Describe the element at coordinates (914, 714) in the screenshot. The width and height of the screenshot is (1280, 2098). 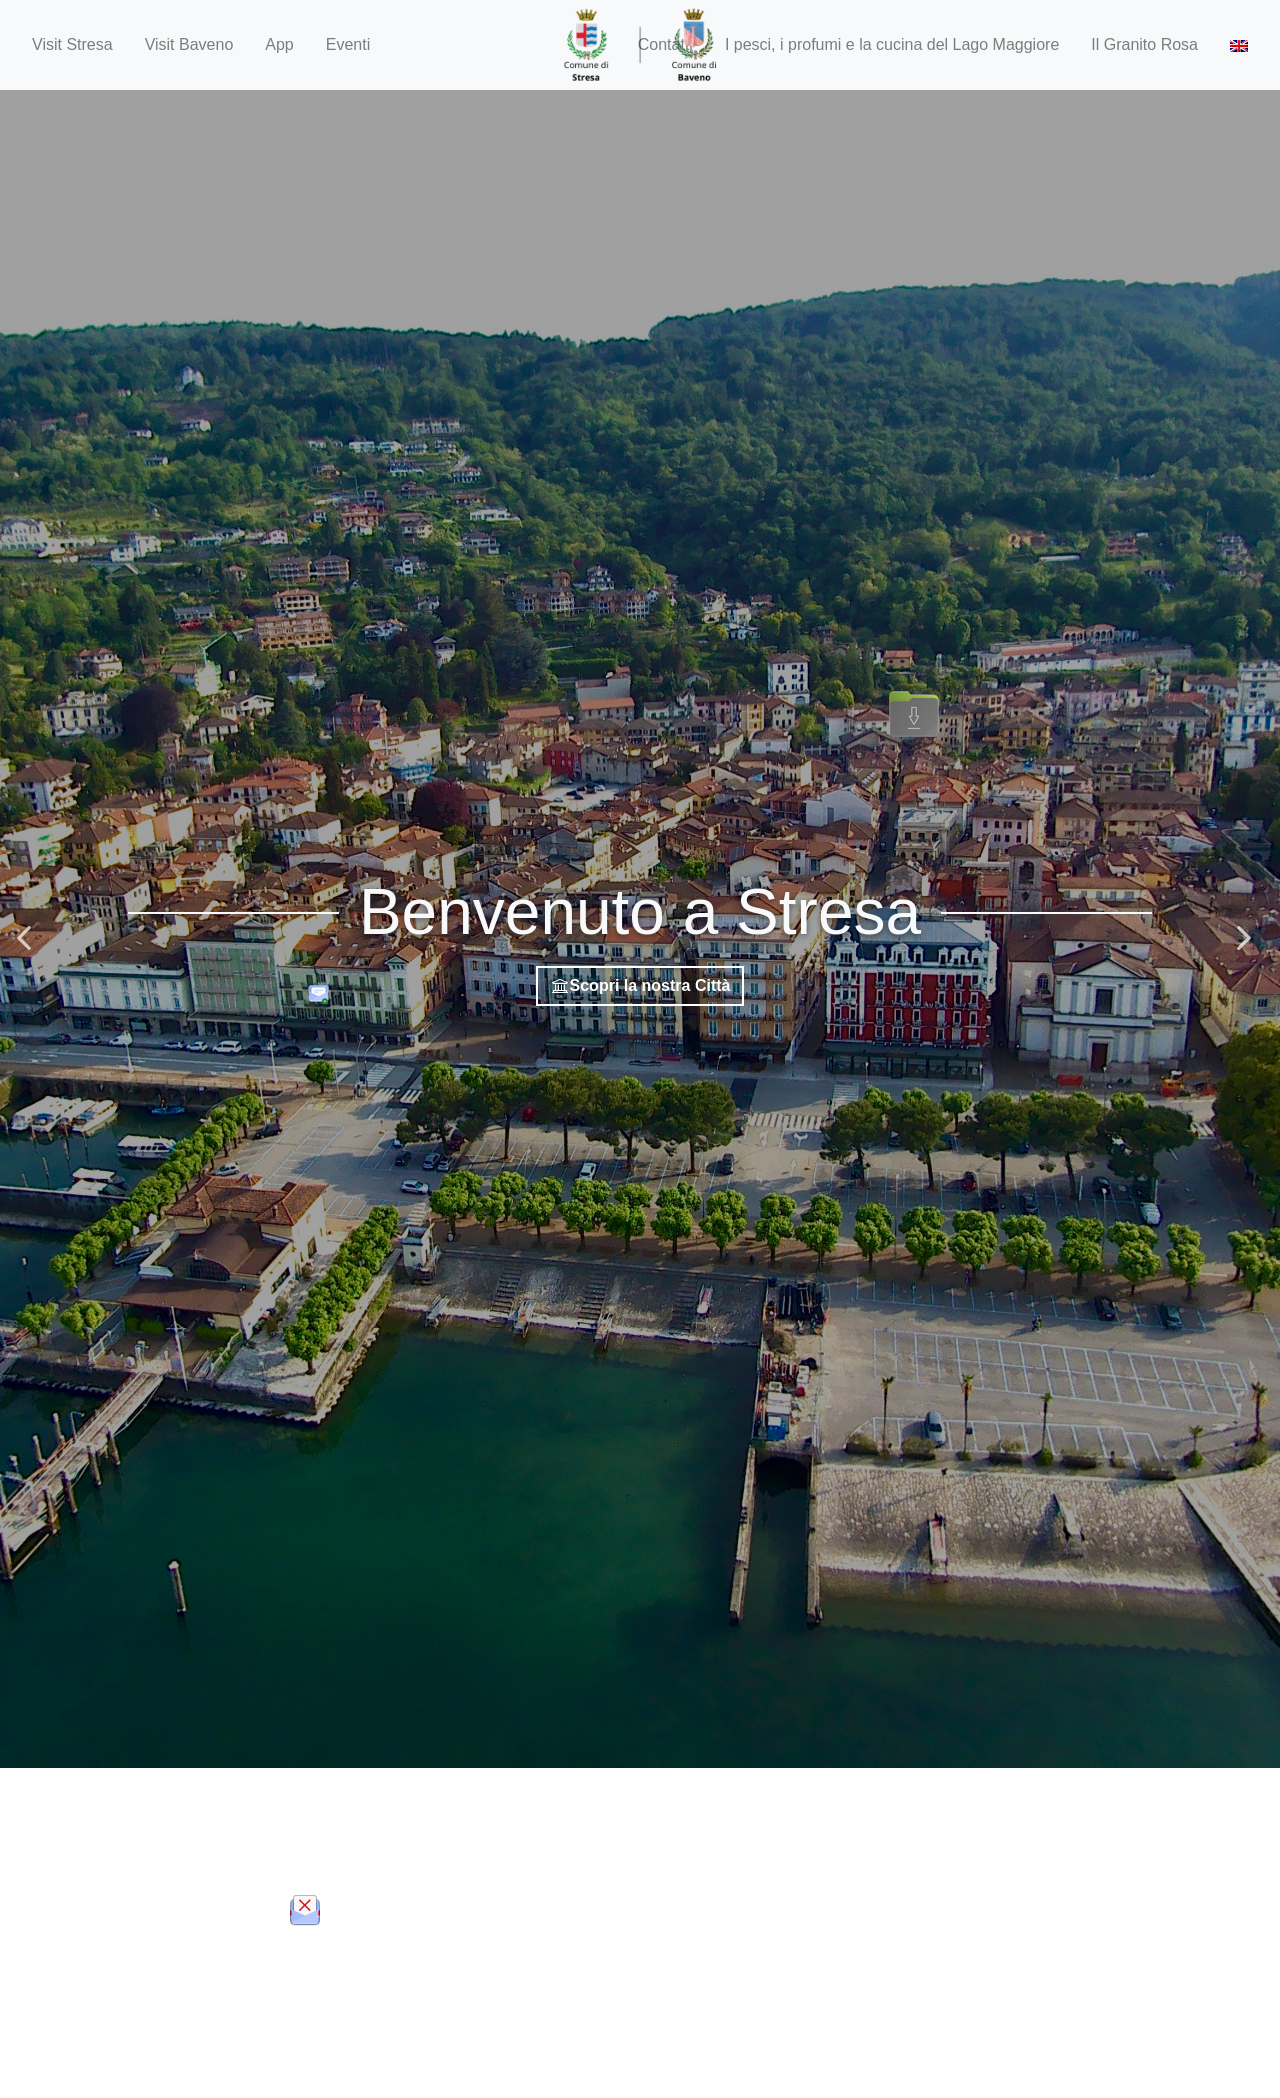
I see `open your downloads folder` at that location.